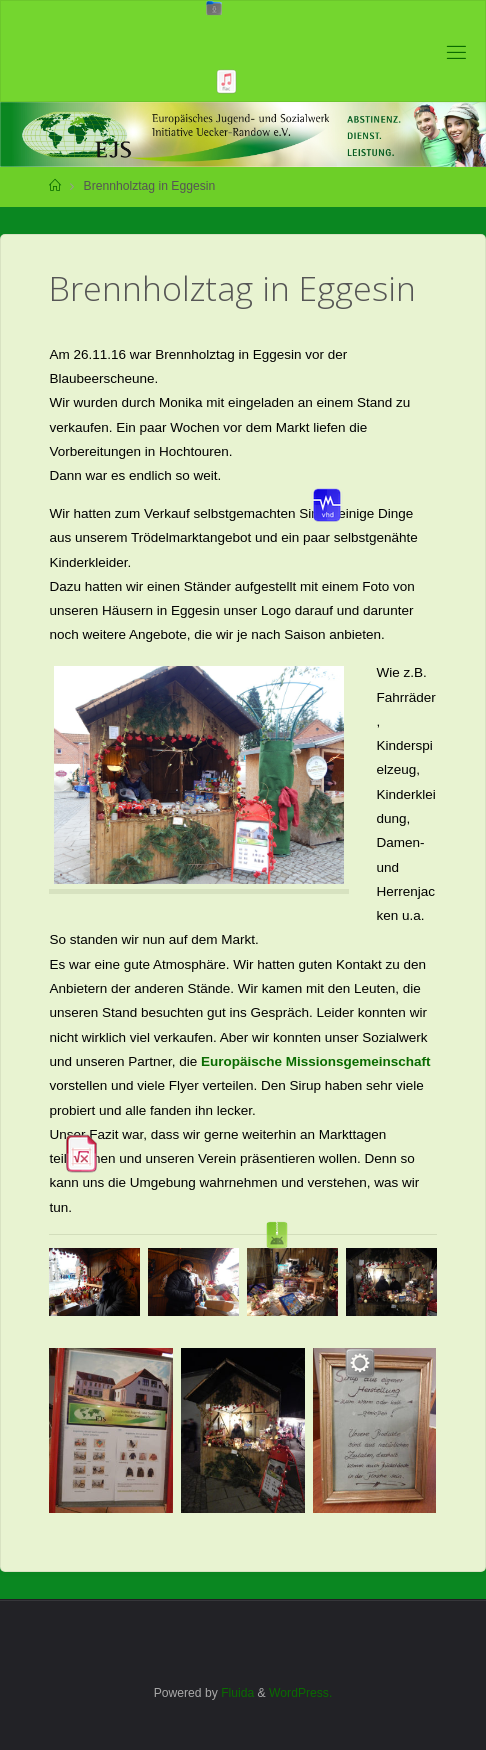 The height and width of the screenshot is (1750, 486). I want to click on android application package file (APK), so click(277, 1235).